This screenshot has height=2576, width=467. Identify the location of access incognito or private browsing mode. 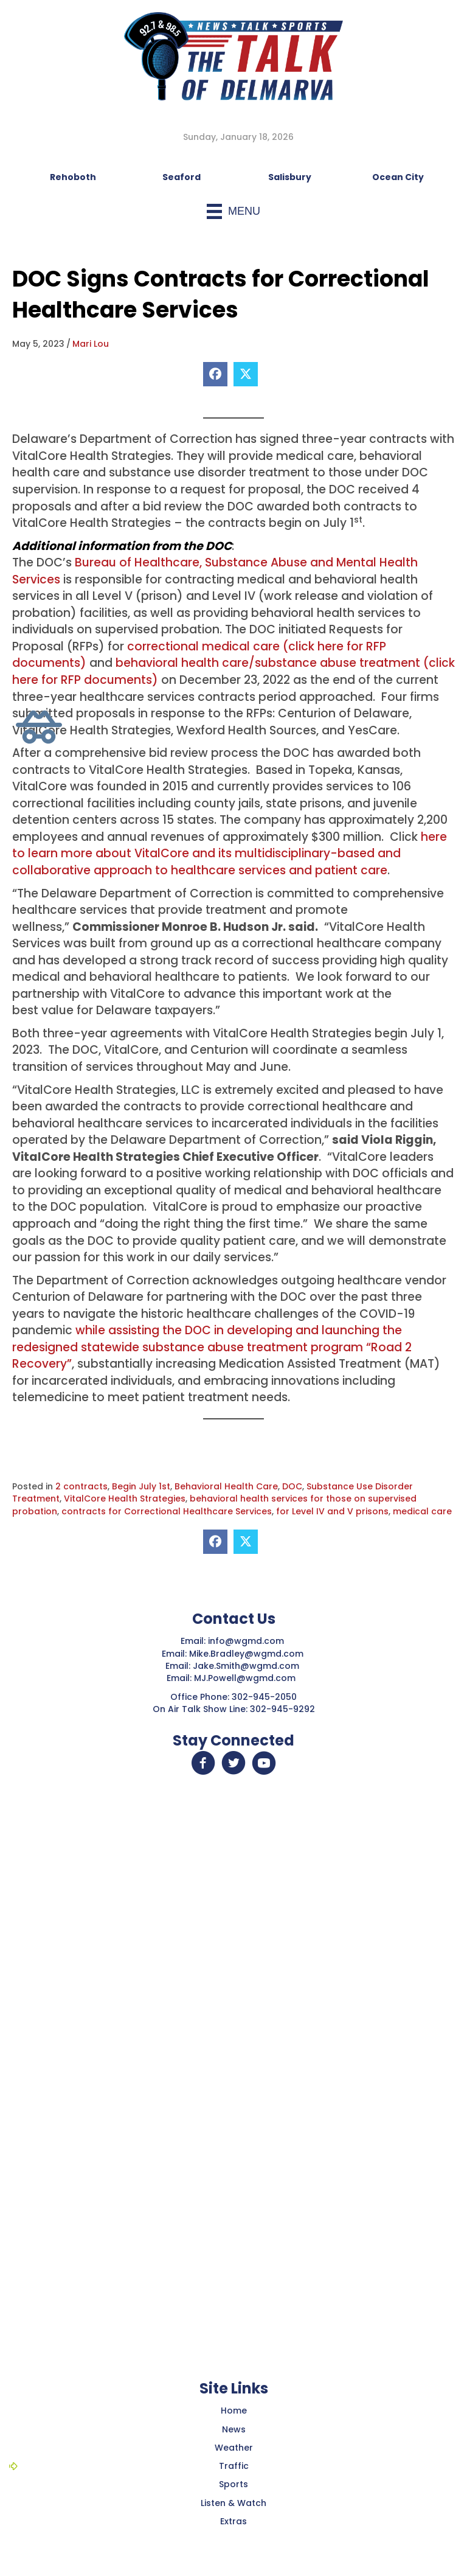
(39, 727).